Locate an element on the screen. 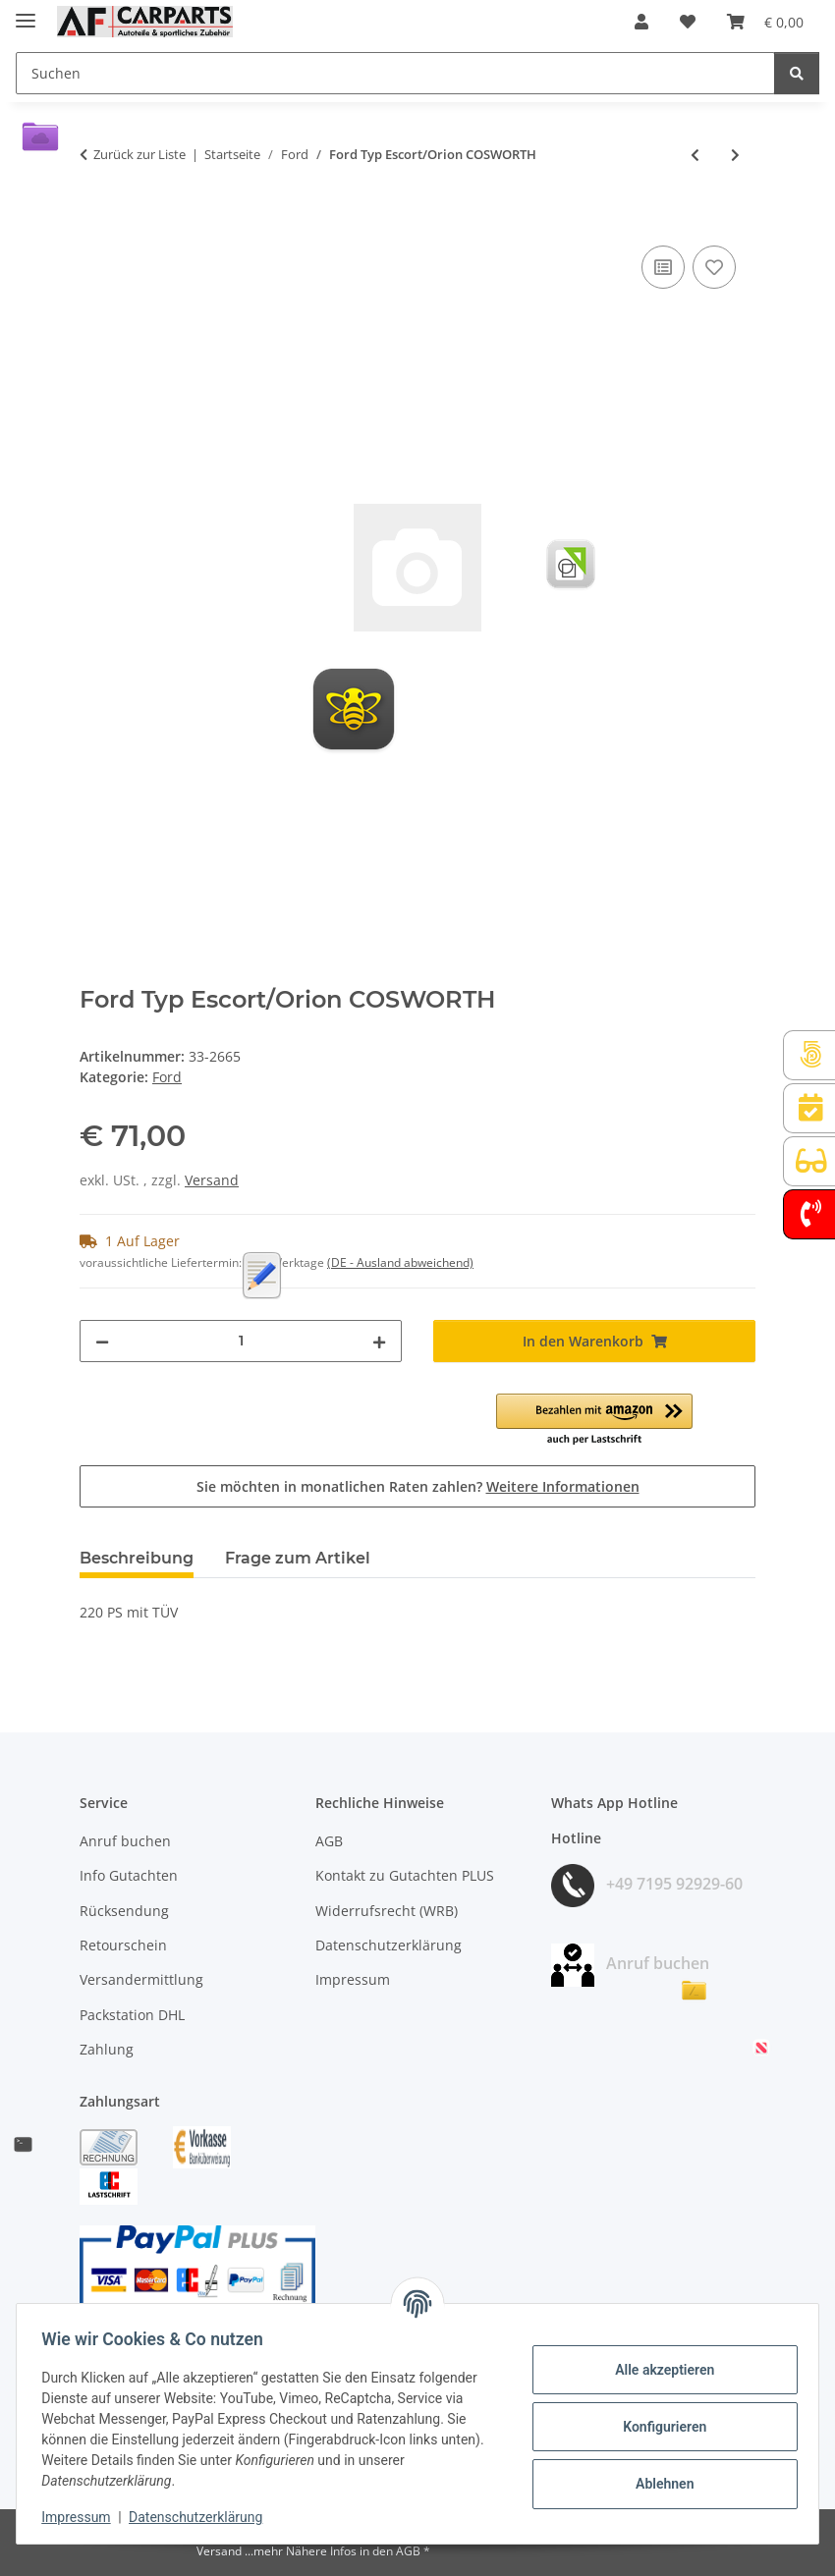  open freeplane mind mapping application is located at coordinates (354, 709).